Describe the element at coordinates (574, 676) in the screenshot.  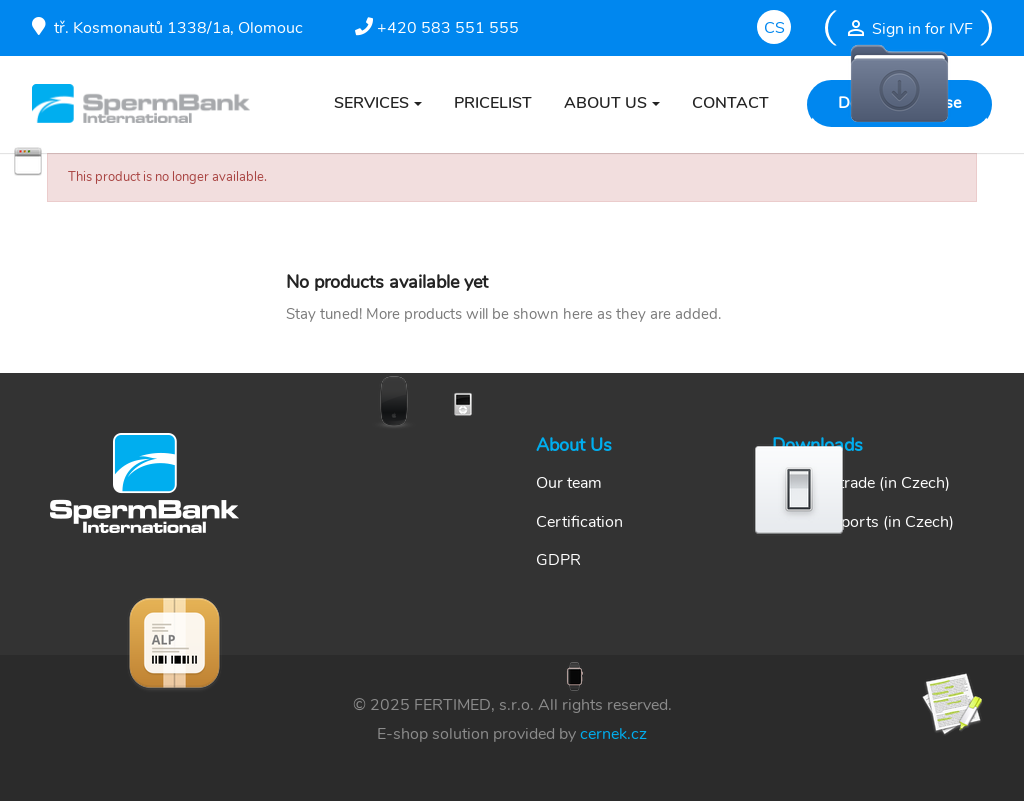
I see `apple watch device in connected devices list` at that location.